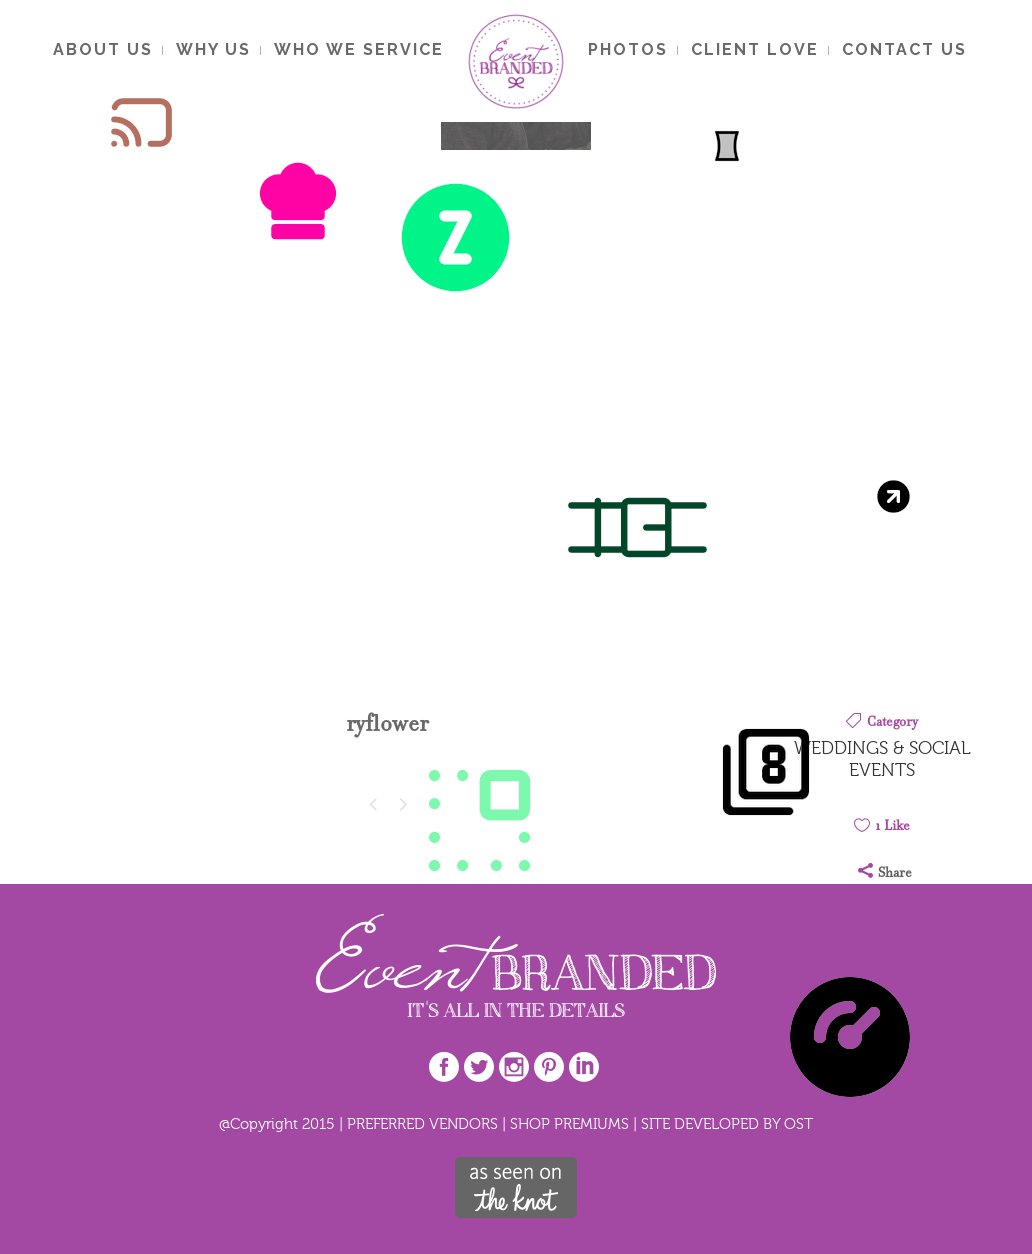 This screenshot has width=1032, height=1254. Describe the element at coordinates (637, 527) in the screenshot. I see `adjust belt or strap settings` at that location.